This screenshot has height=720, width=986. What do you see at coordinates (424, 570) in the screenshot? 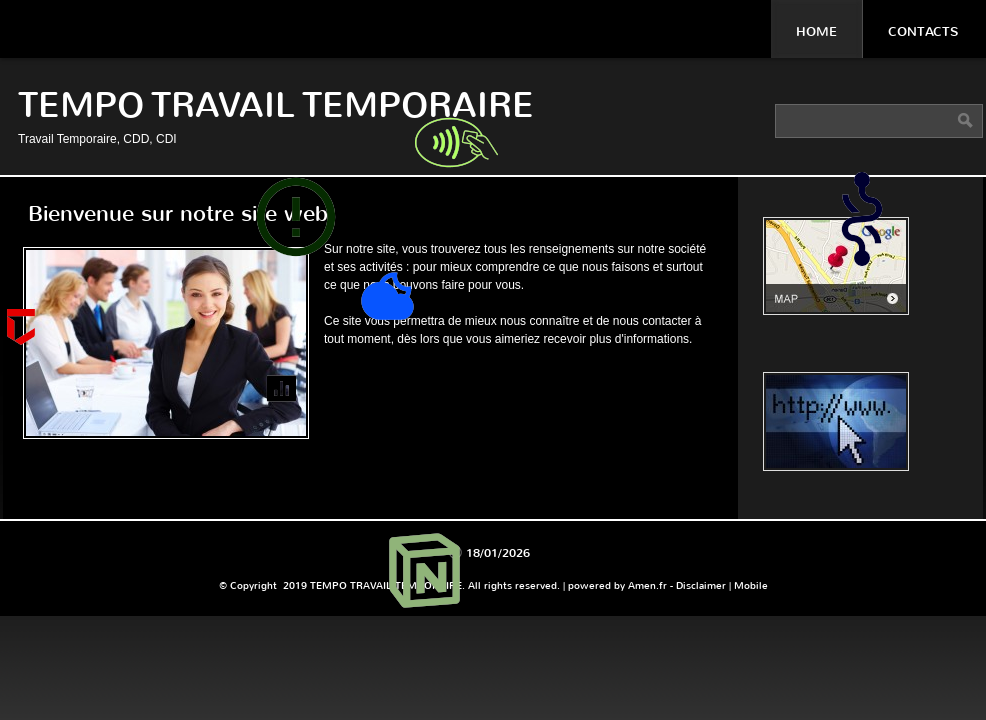
I see `open Notion app` at bounding box center [424, 570].